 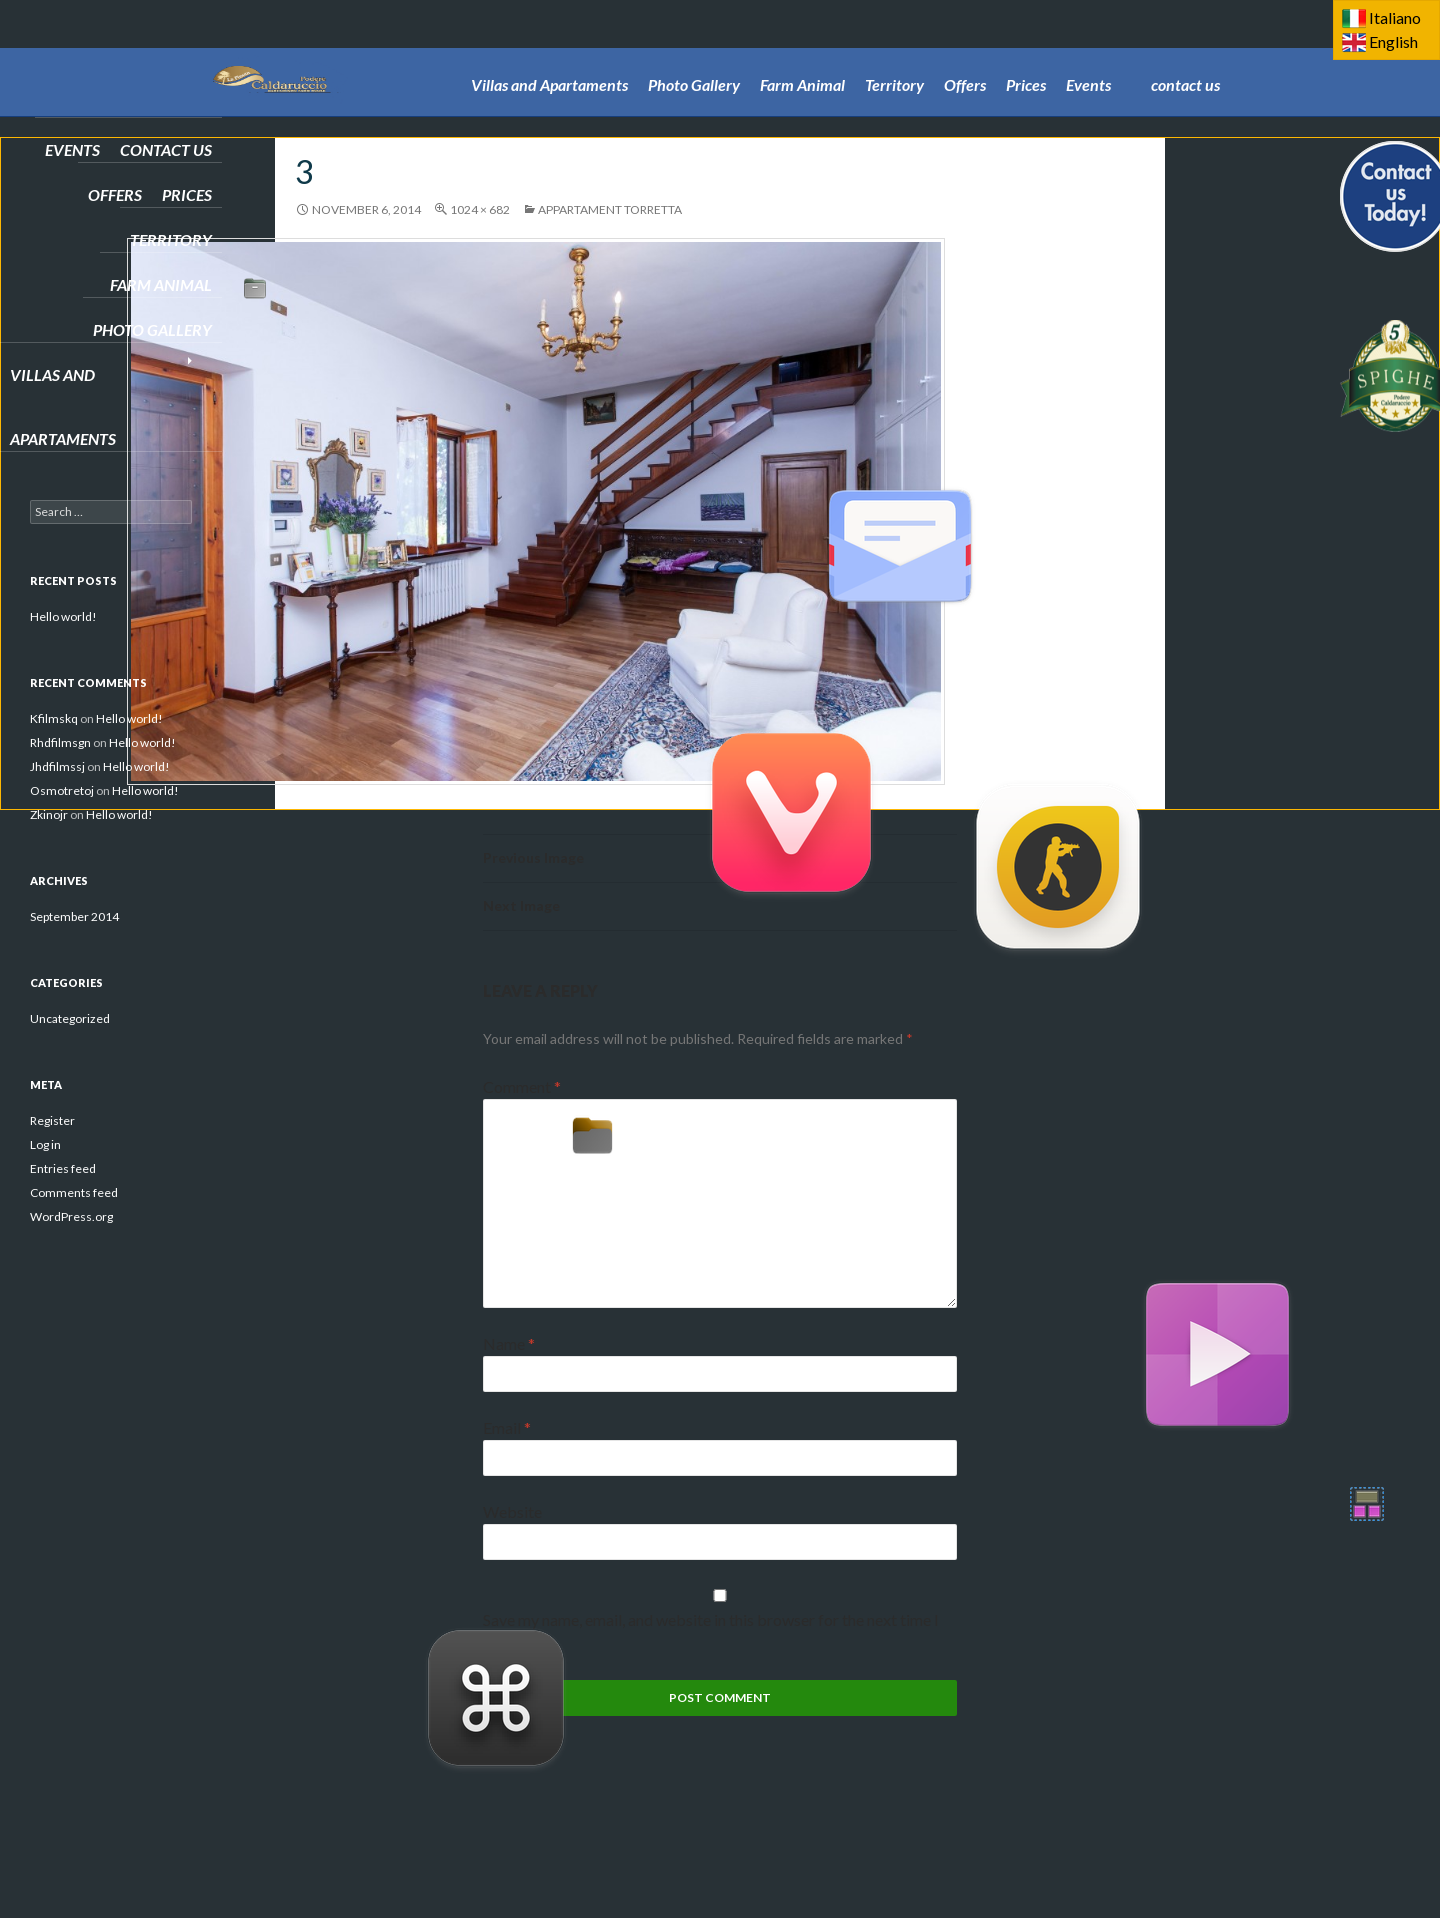 What do you see at coordinates (1367, 1504) in the screenshot?
I see `select all items in the current view` at bounding box center [1367, 1504].